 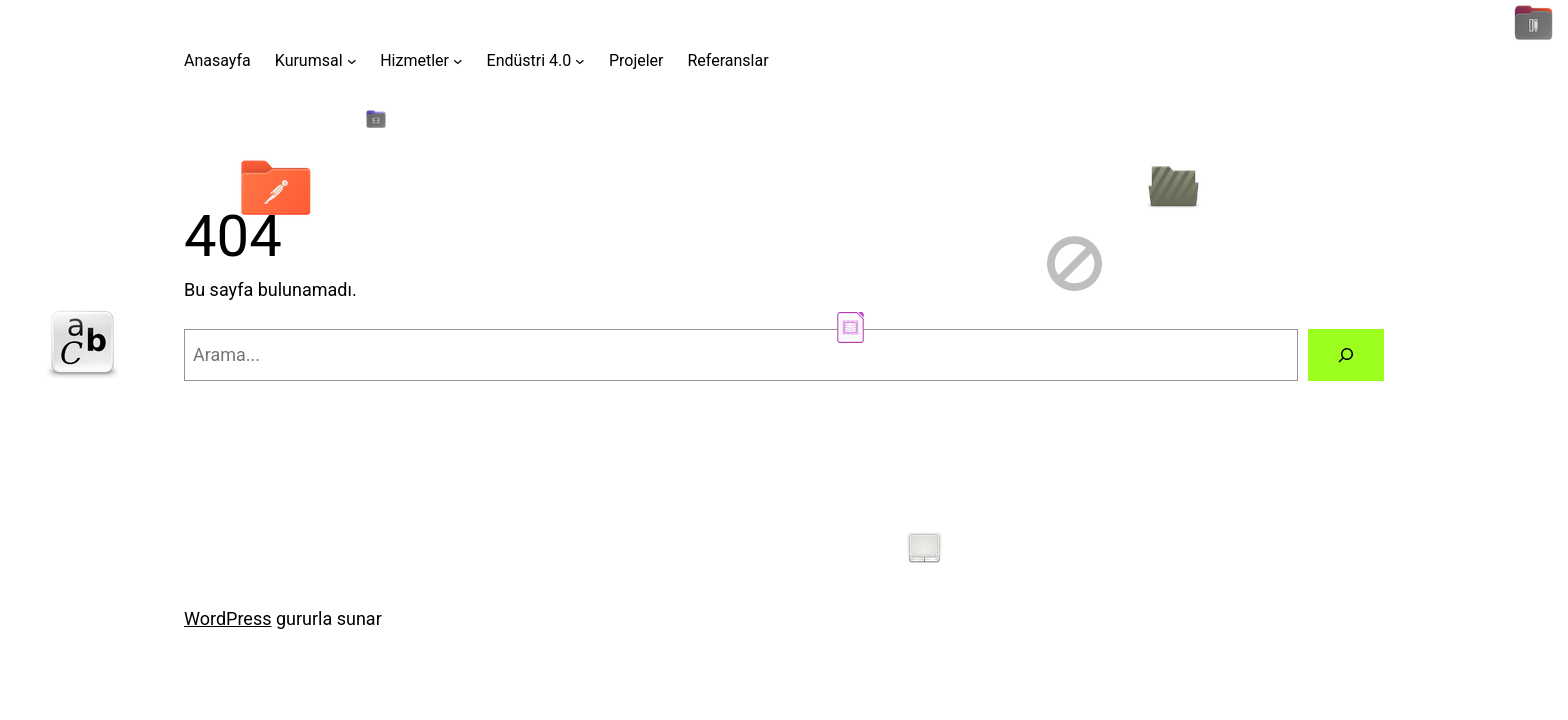 I want to click on indicates a folder currently being accessed or browsed, so click(x=1173, y=188).